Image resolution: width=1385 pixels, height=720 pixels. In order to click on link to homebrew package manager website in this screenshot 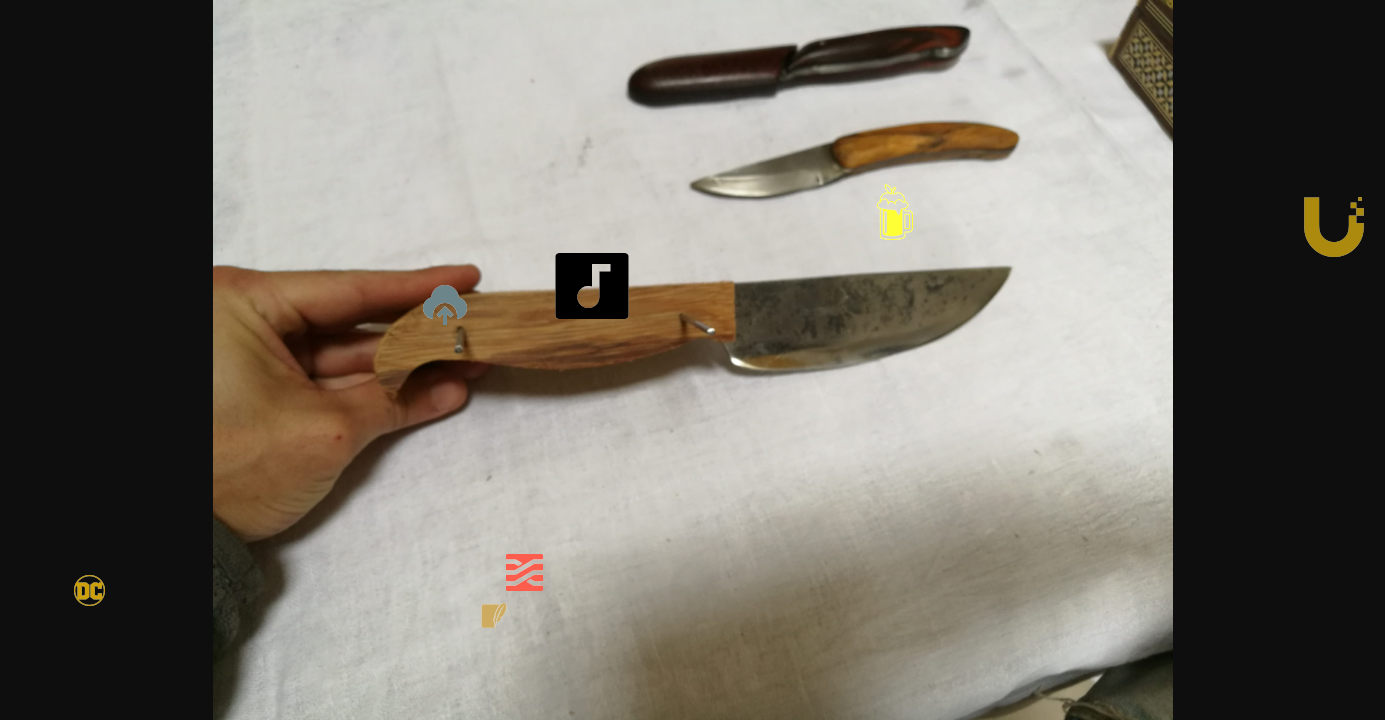, I will do `click(895, 212)`.